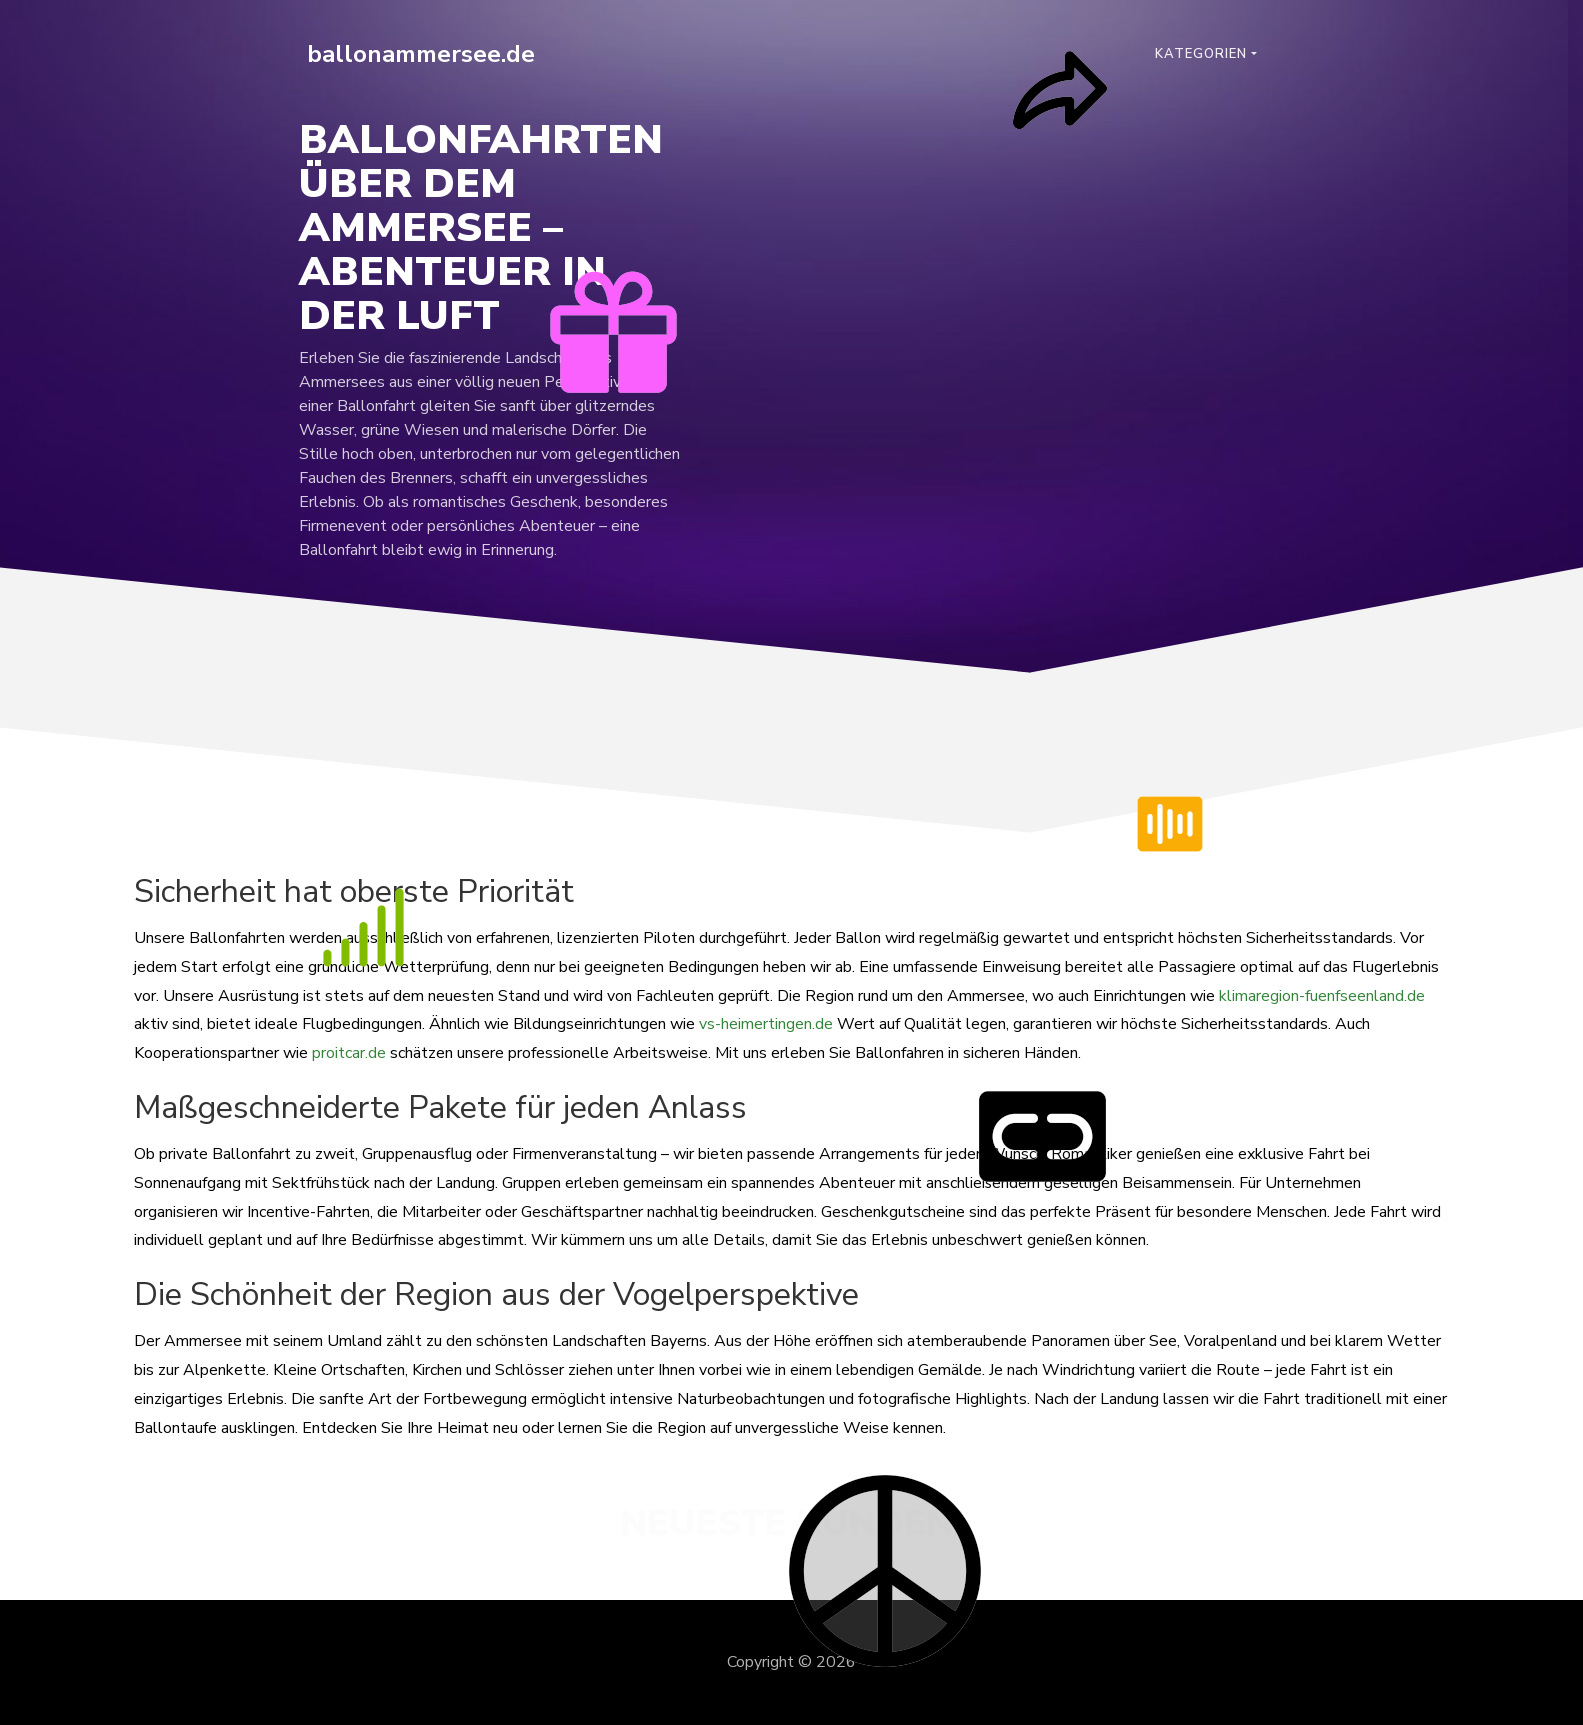 The image size is (1583, 1725). I want to click on unlink or disconnect a shared resource, so click(1042, 1136).